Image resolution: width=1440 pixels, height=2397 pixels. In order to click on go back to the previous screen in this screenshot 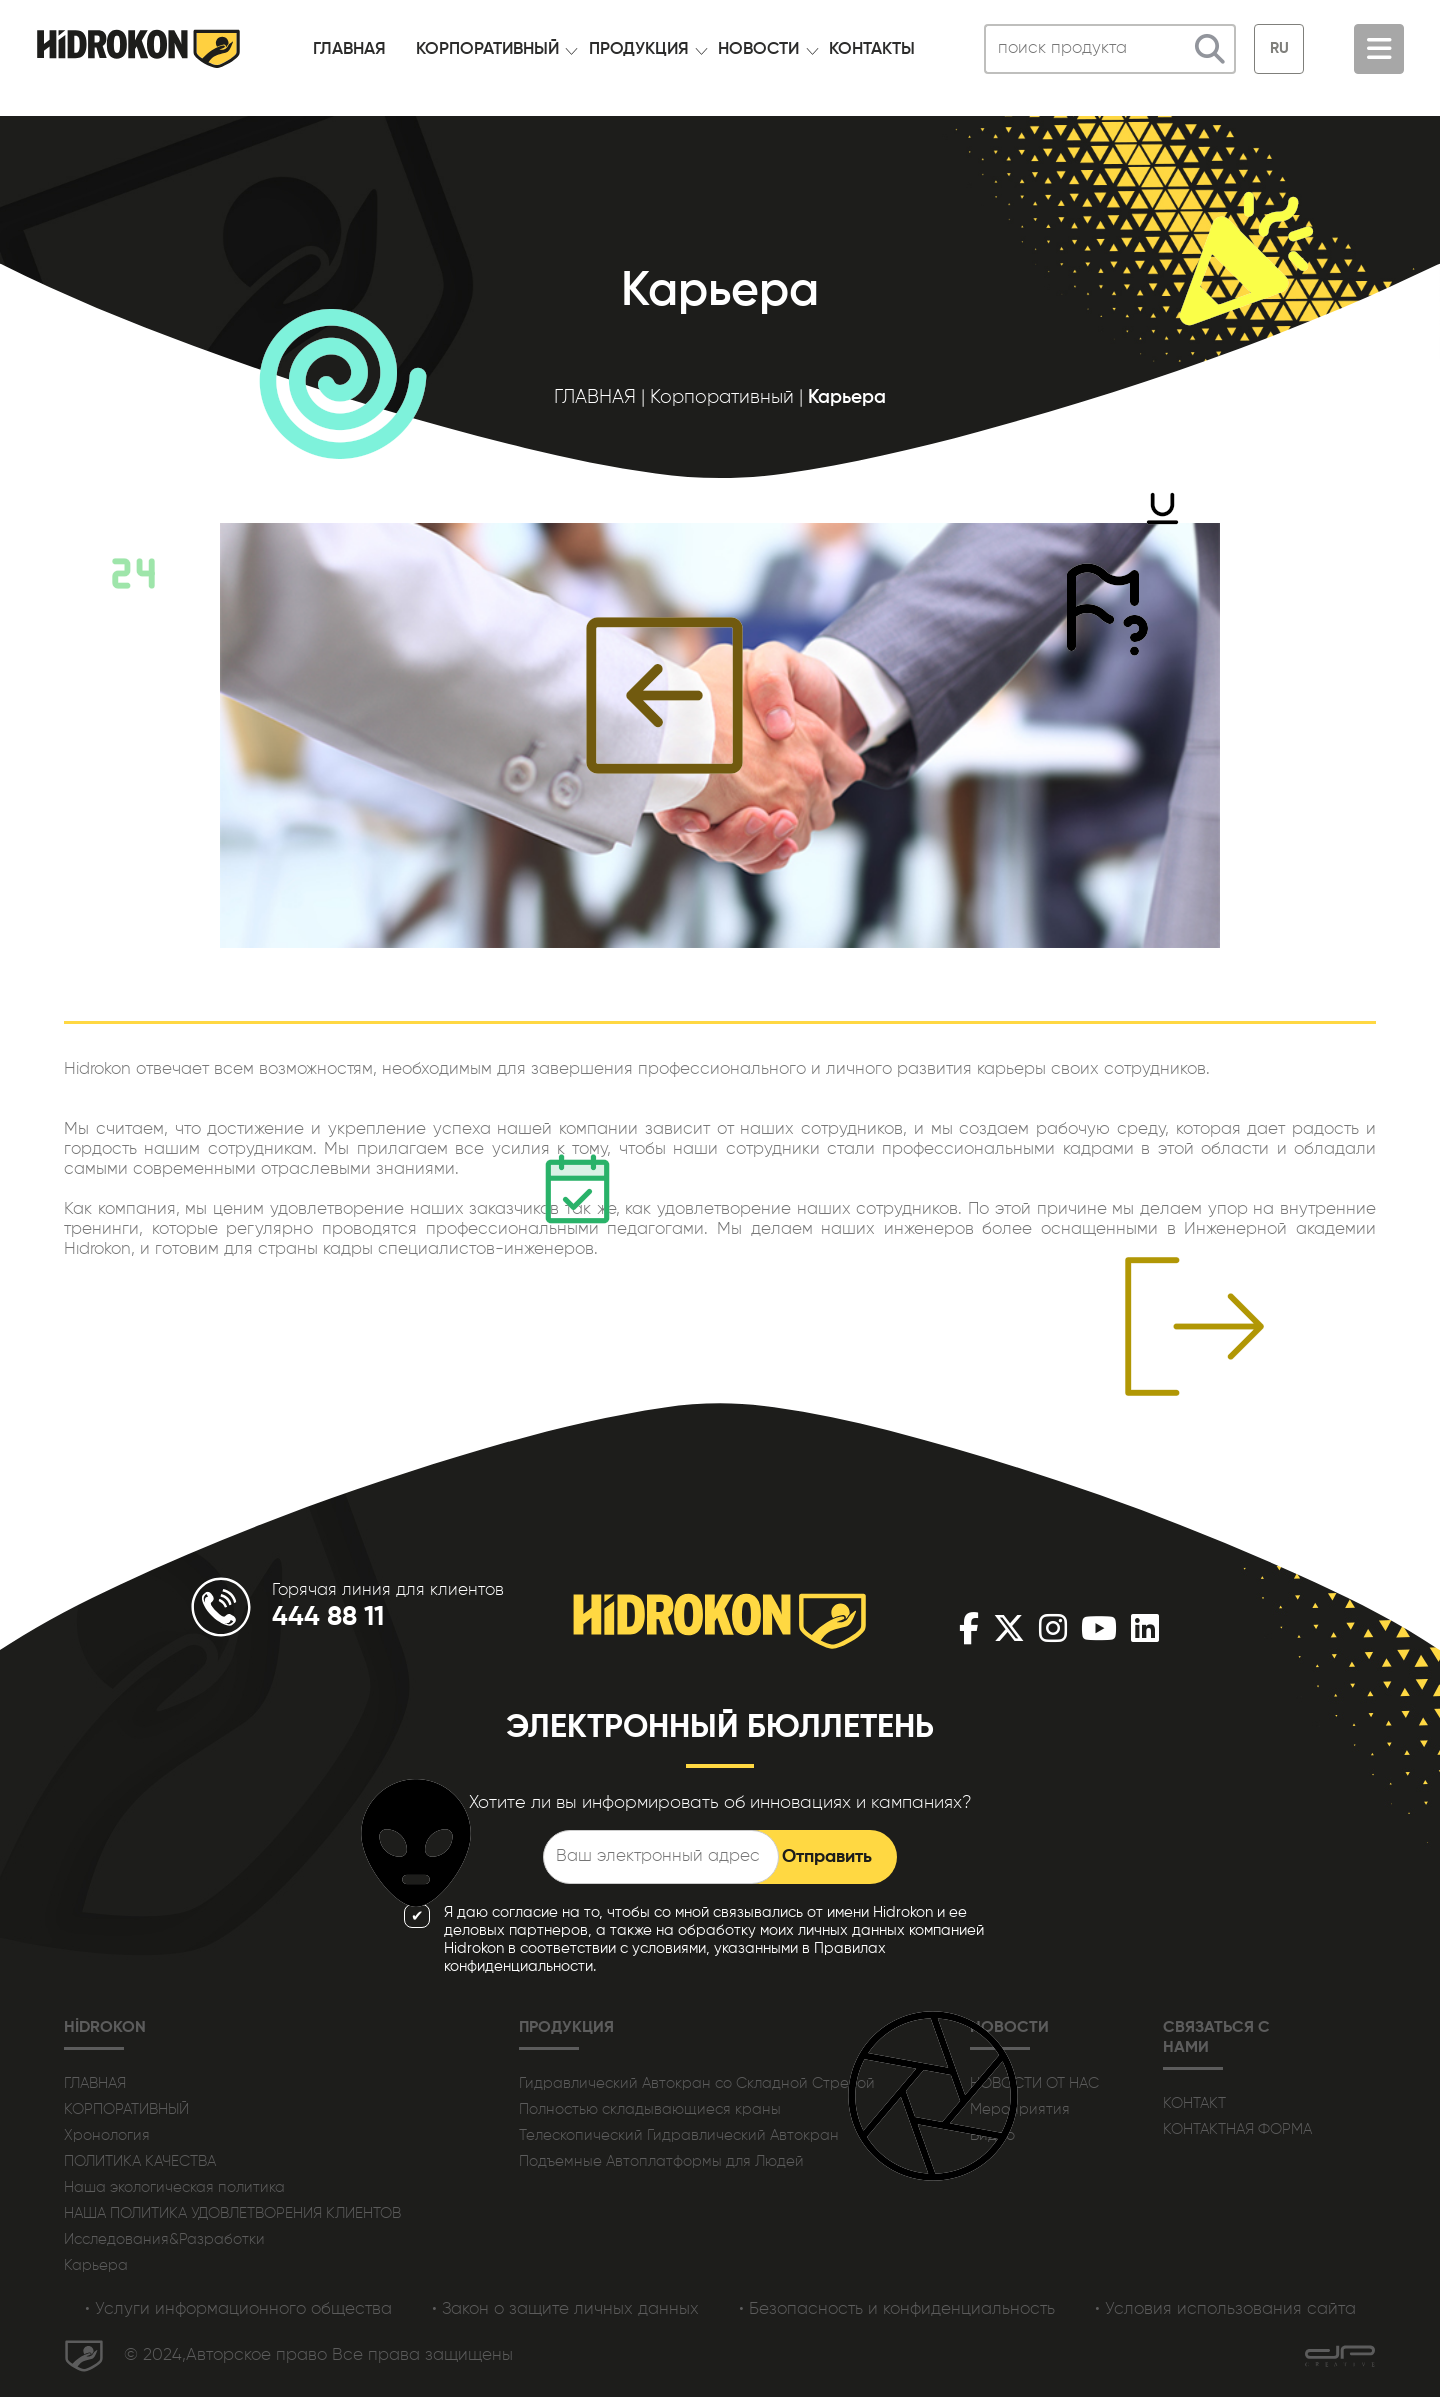, I will do `click(664, 695)`.